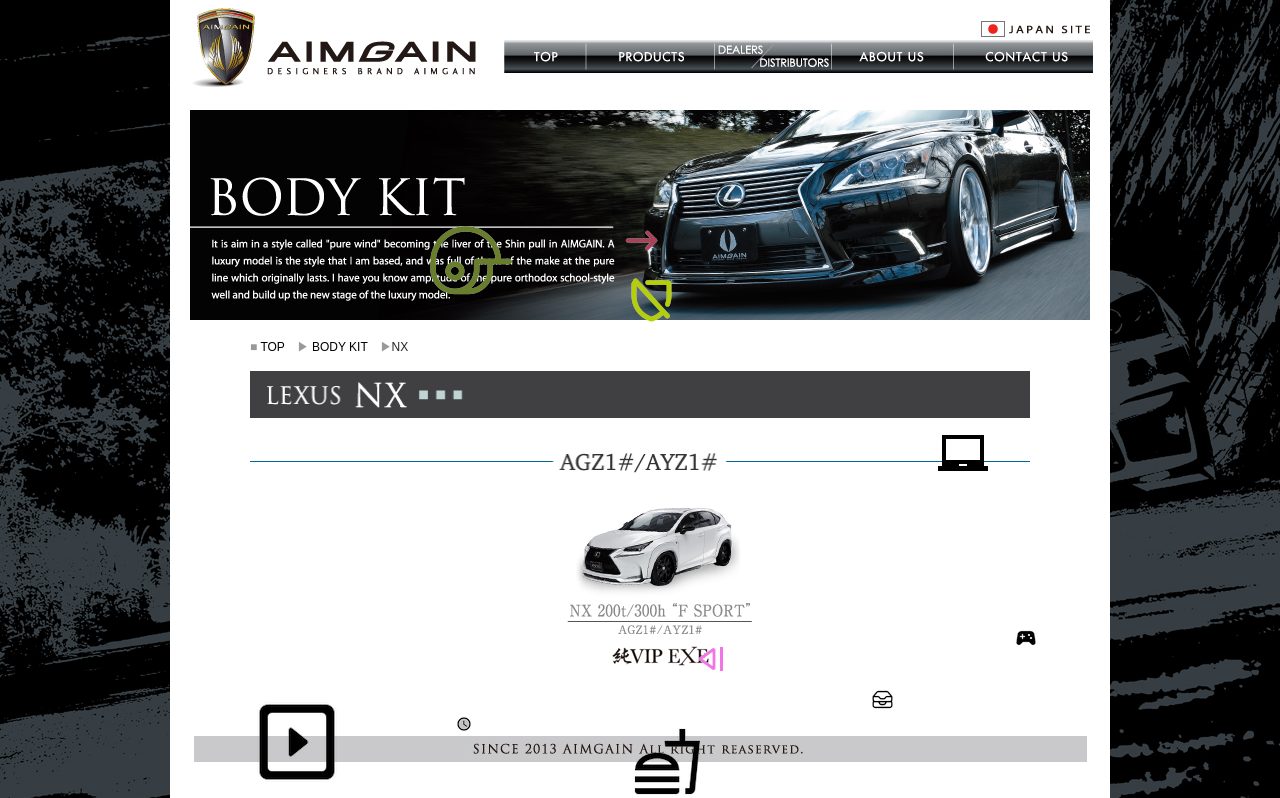  What do you see at coordinates (712, 659) in the screenshot?
I see `reverse continue debugging execution` at bounding box center [712, 659].